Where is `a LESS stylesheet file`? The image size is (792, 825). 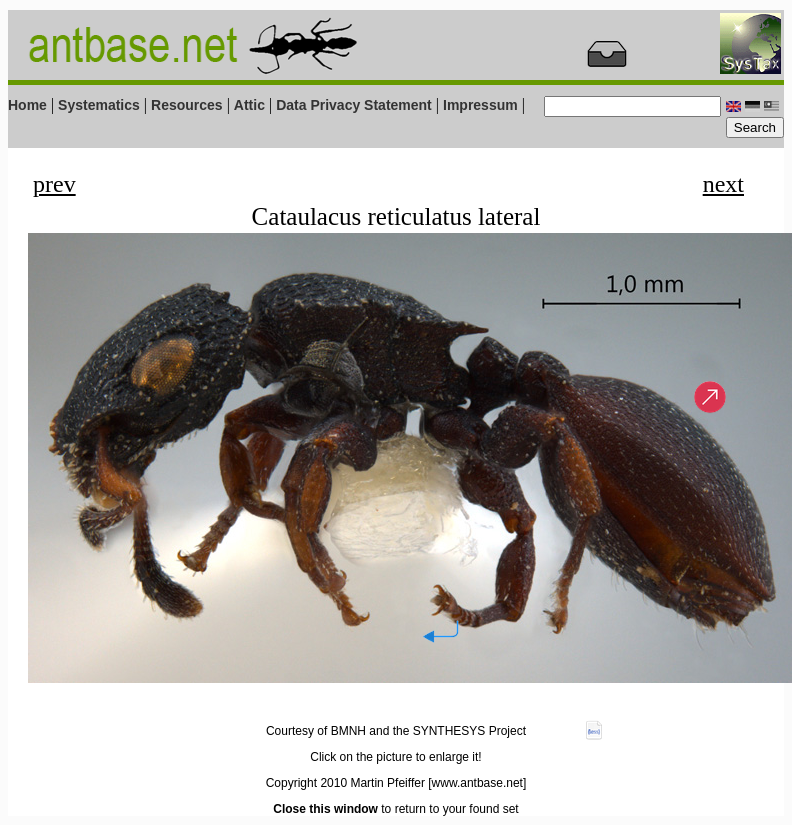 a LESS stylesheet file is located at coordinates (594, 730).